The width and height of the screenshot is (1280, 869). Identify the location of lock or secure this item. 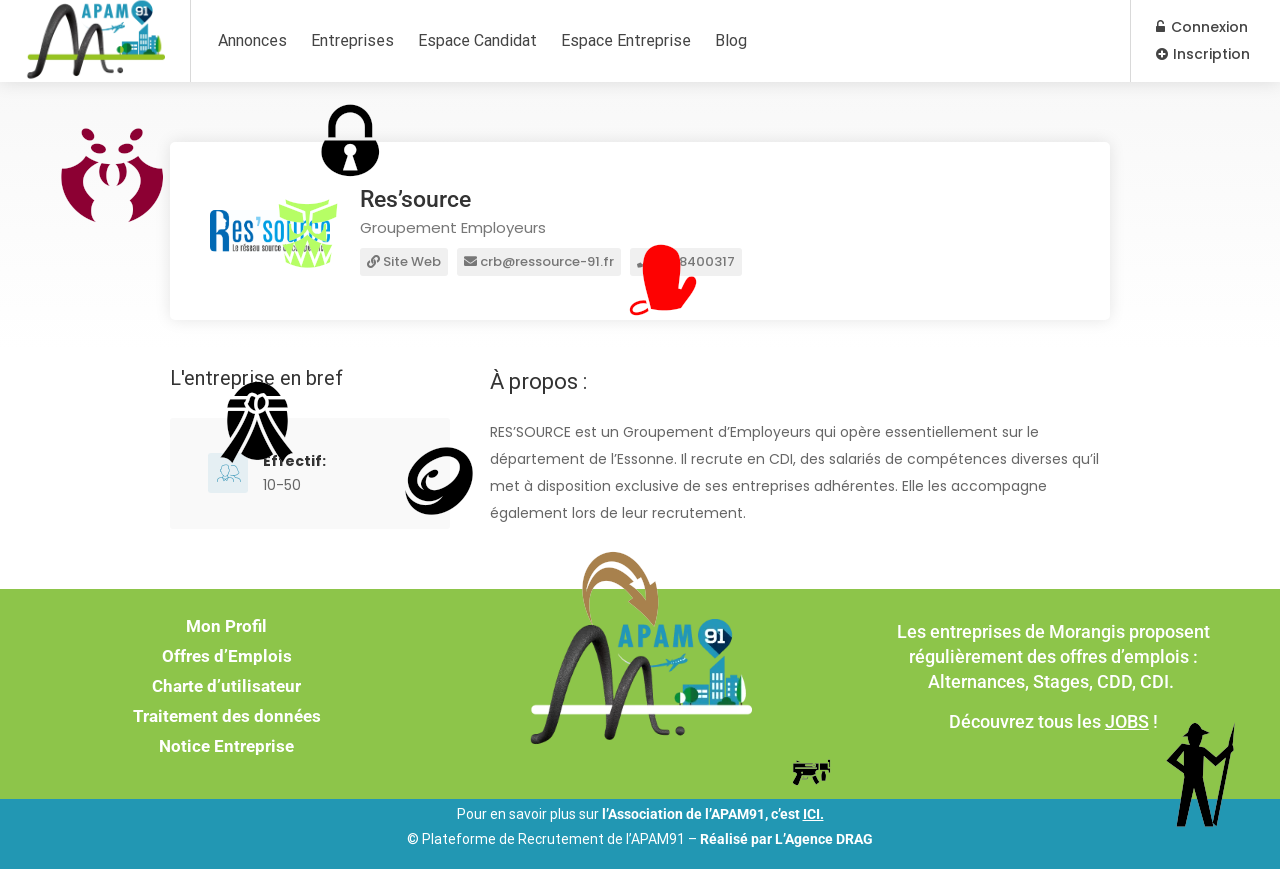
(350, 140).